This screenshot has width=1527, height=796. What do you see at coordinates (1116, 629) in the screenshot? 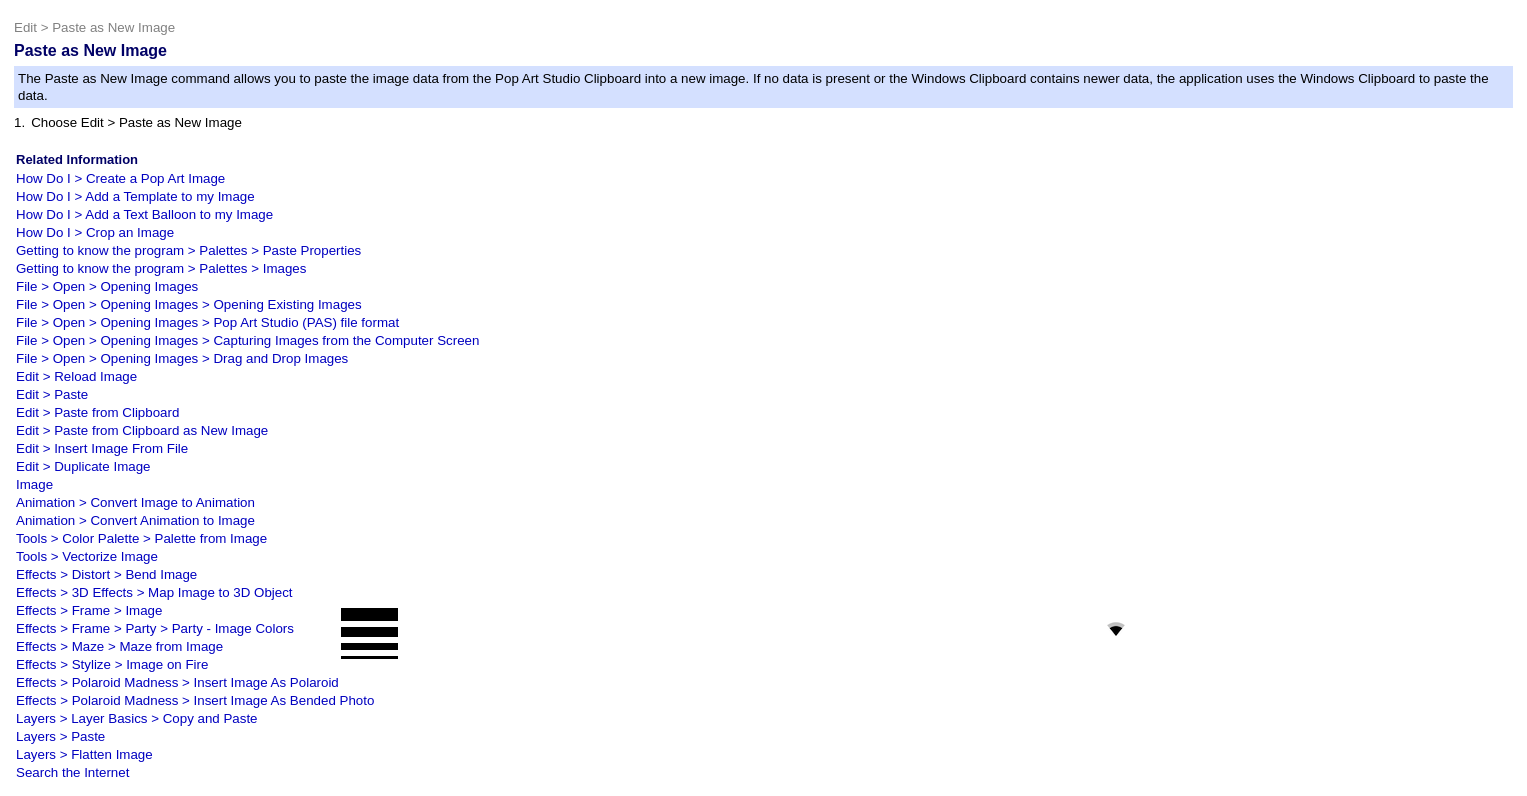
I see `indicates active wifi connection` at bounding box center [1116, 629].